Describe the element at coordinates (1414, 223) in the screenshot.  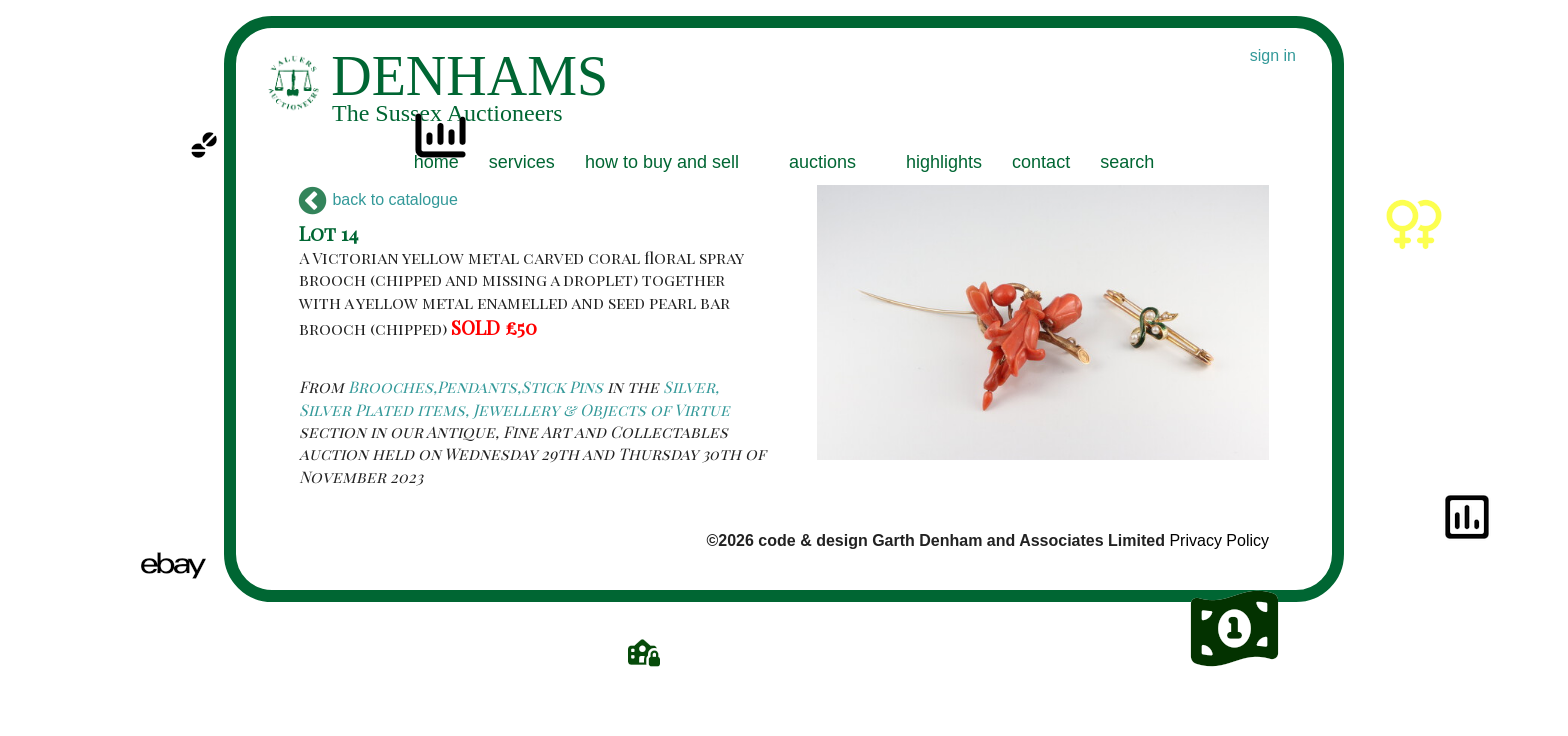
I see `indicates female/female relationship or partnership` at that location.